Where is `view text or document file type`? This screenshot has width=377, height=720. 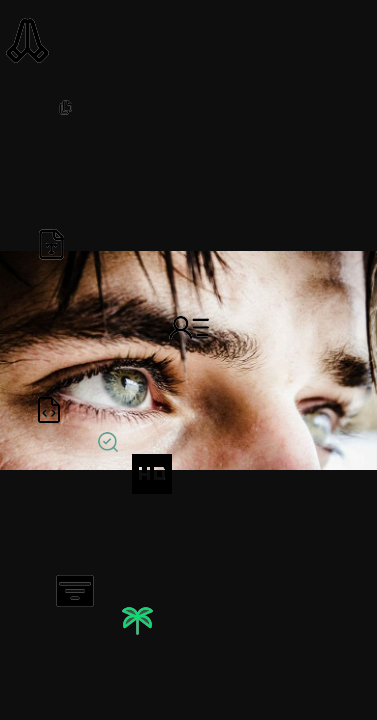
view text or document file type is located at coordinates (51, 244).